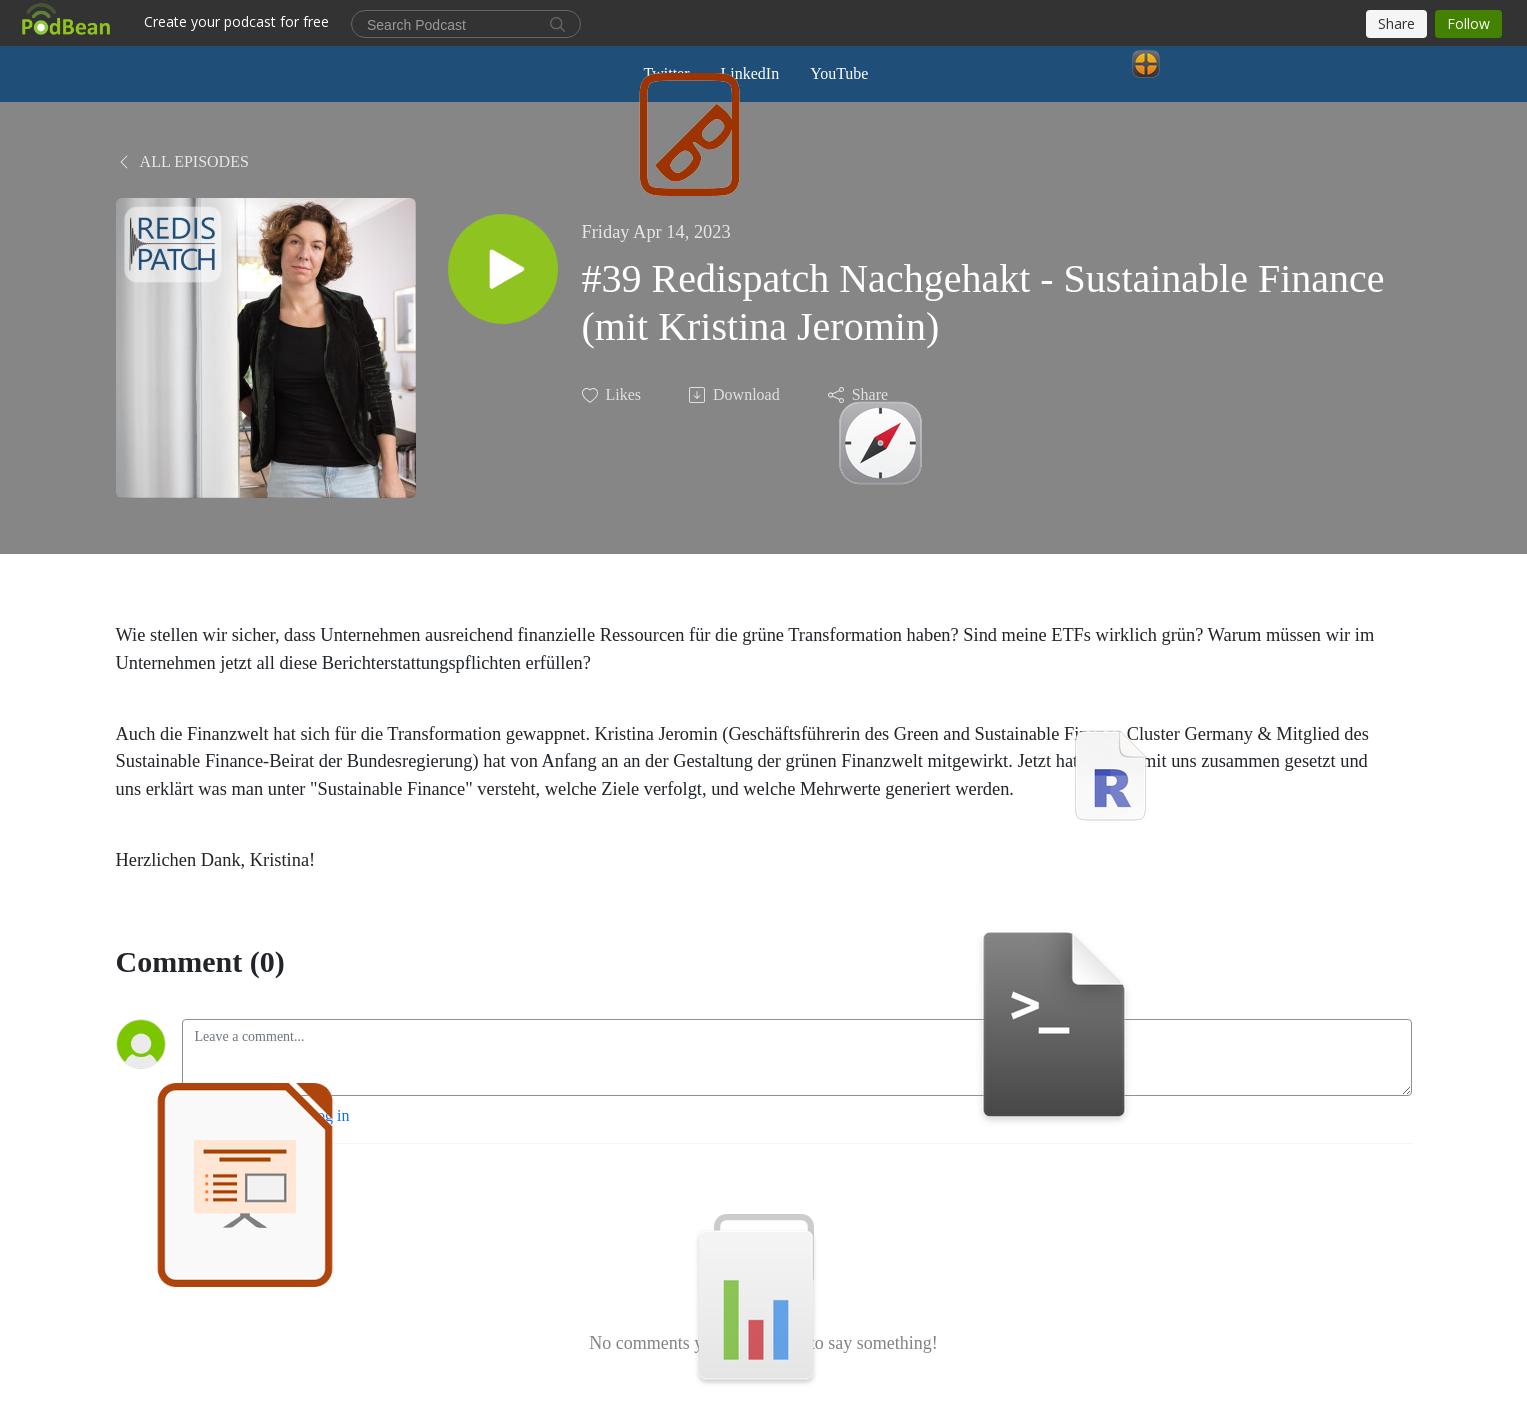 The image size is (1527, 1426). I want to click on an R programming language source file, so click(1110, 775).